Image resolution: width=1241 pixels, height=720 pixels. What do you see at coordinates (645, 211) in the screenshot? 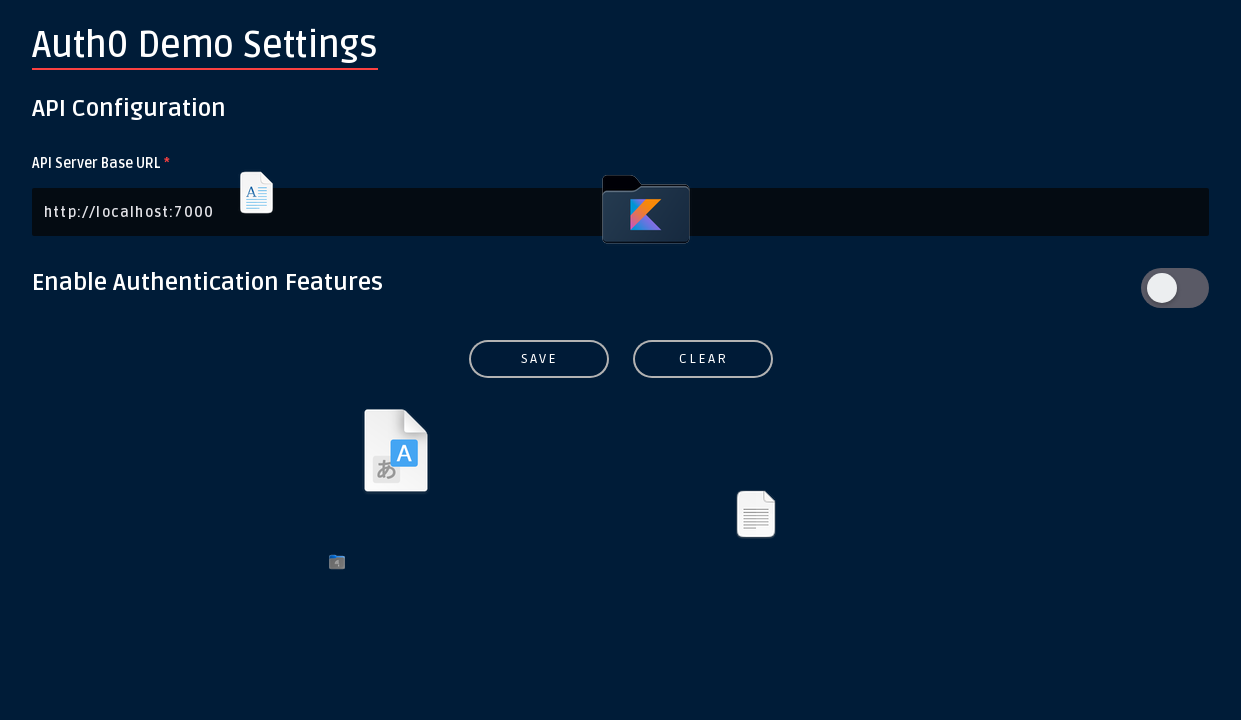
I see `open folder containing kotlin project files` at bounding box center [645, 211].